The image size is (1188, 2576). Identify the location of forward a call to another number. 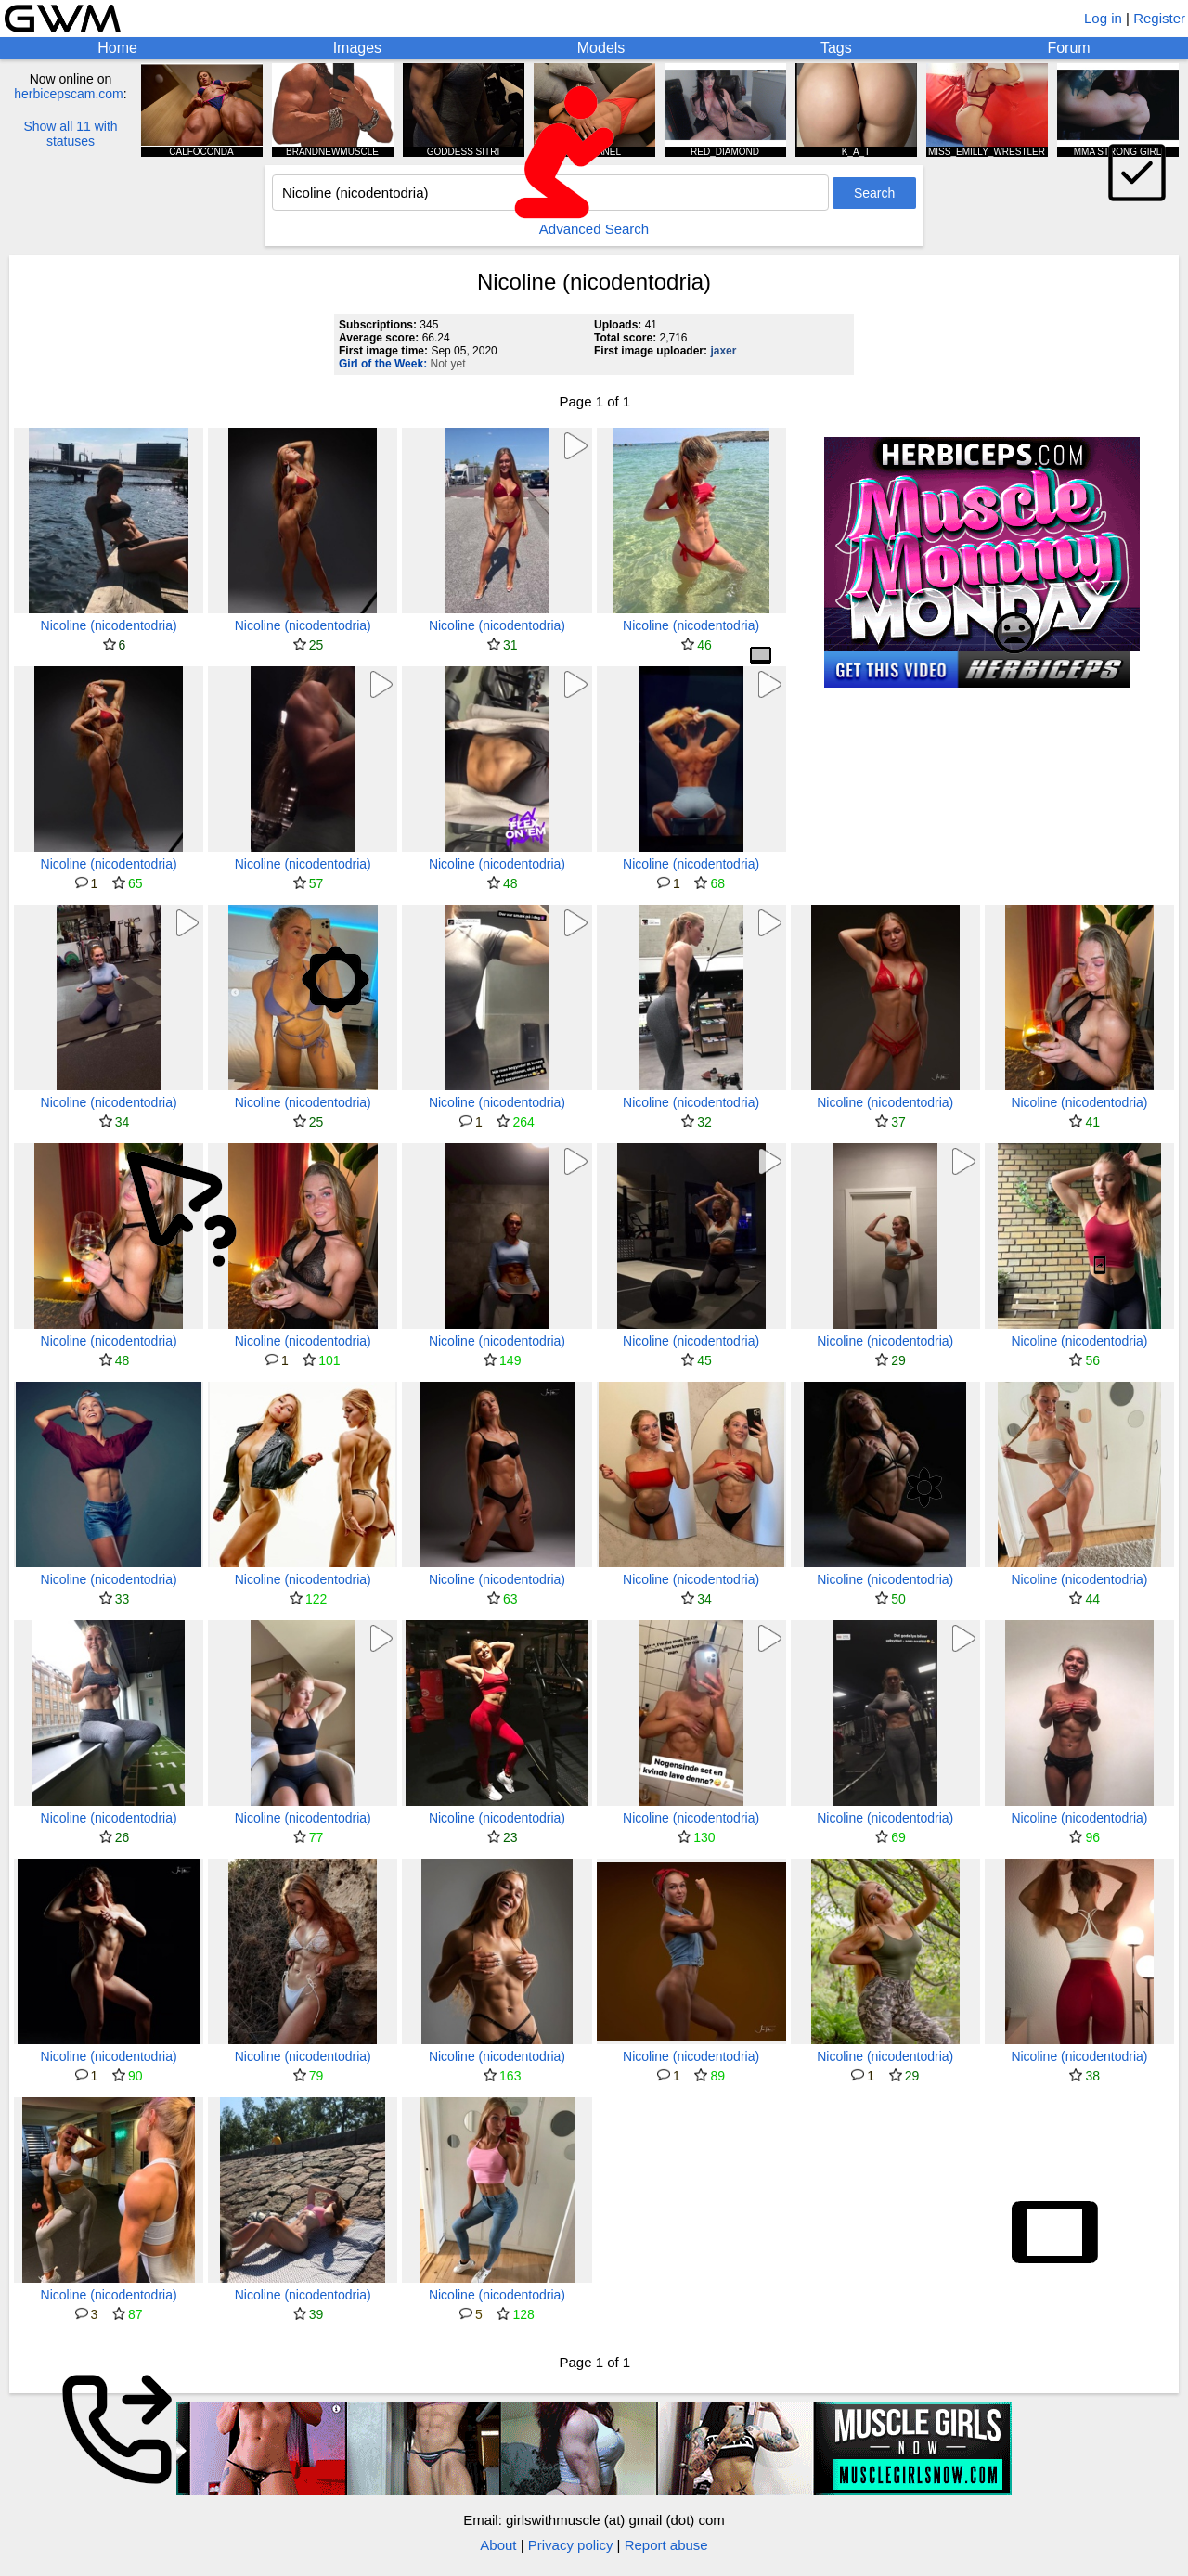
(117, 2429).